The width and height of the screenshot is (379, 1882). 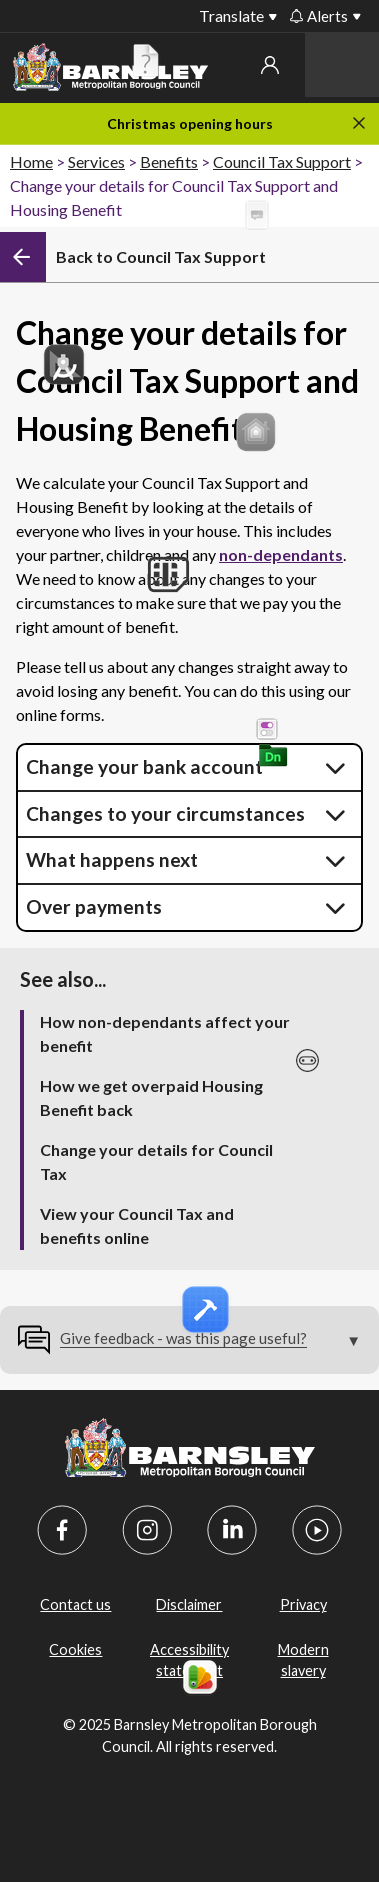 What do you see at coordinates (146, 61) in the screenshot?
I see `indicates an unrecognized file type` at bounding box center [146, 61].